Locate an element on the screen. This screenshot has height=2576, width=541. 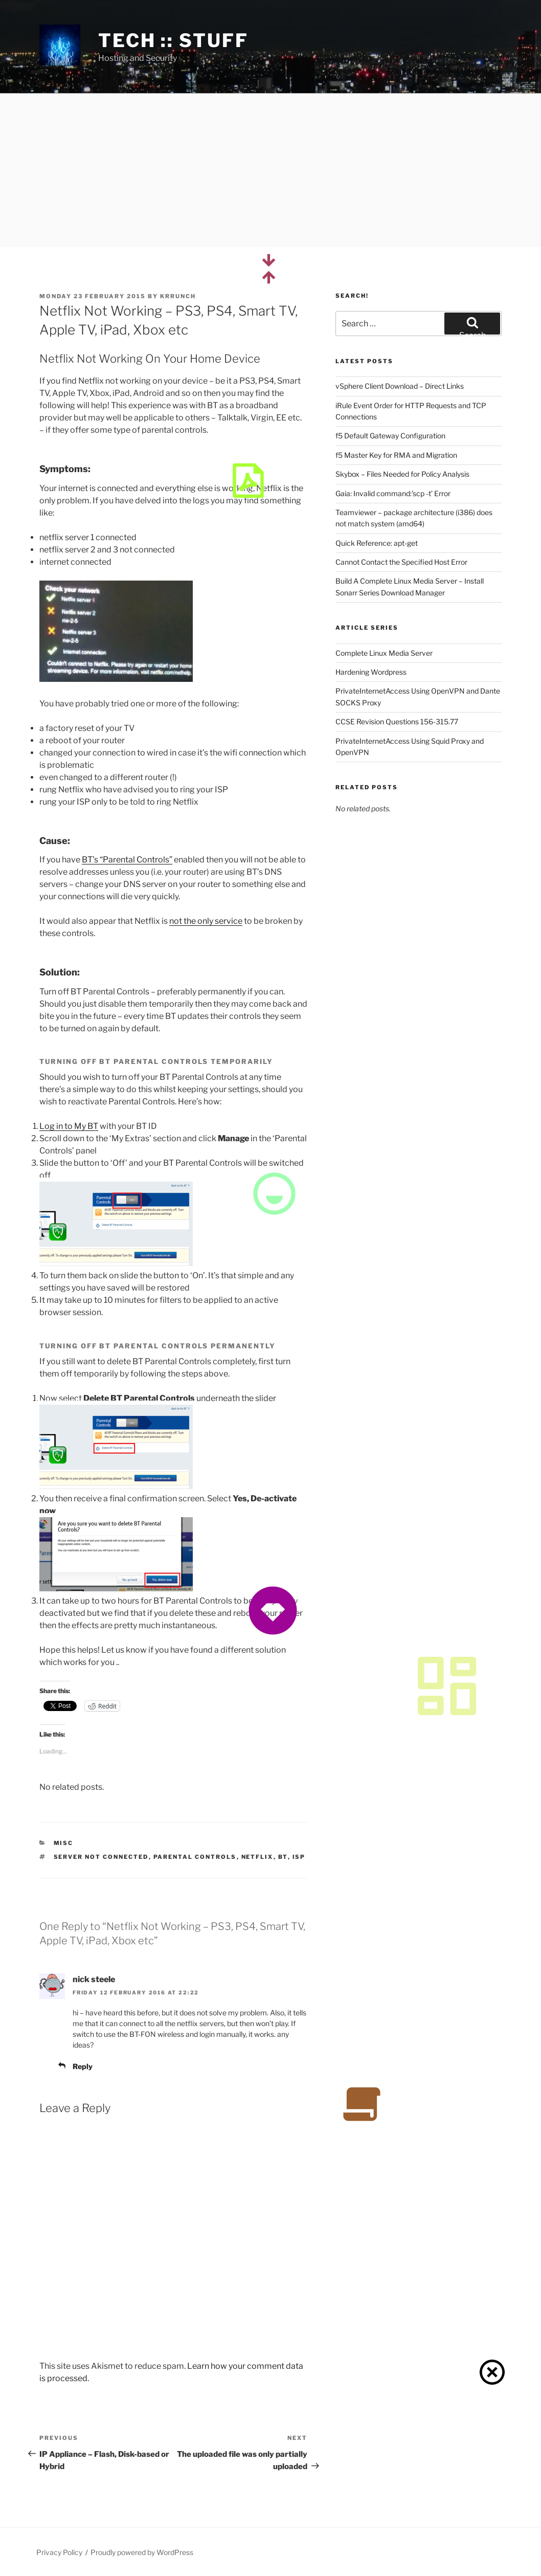
view or open a PDF document is located at coordinates (248, 480).